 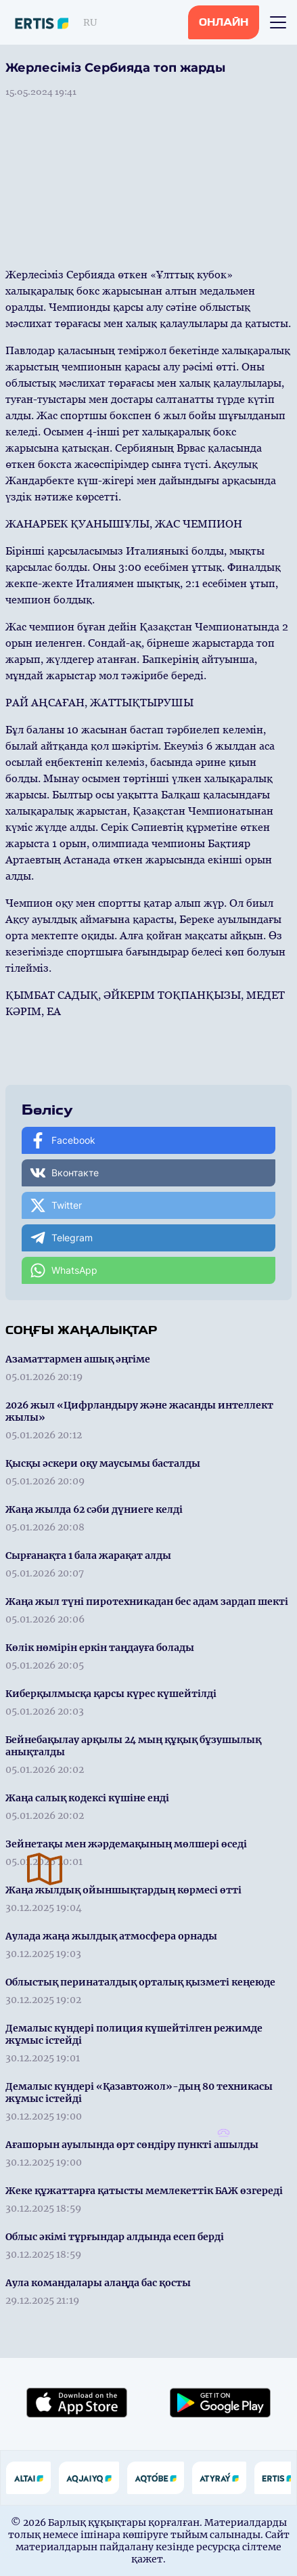 What do you see at coordinates (223, 2132) in the screenshot?
I see `end or hang up a call` at bounding box center [223, 2132].